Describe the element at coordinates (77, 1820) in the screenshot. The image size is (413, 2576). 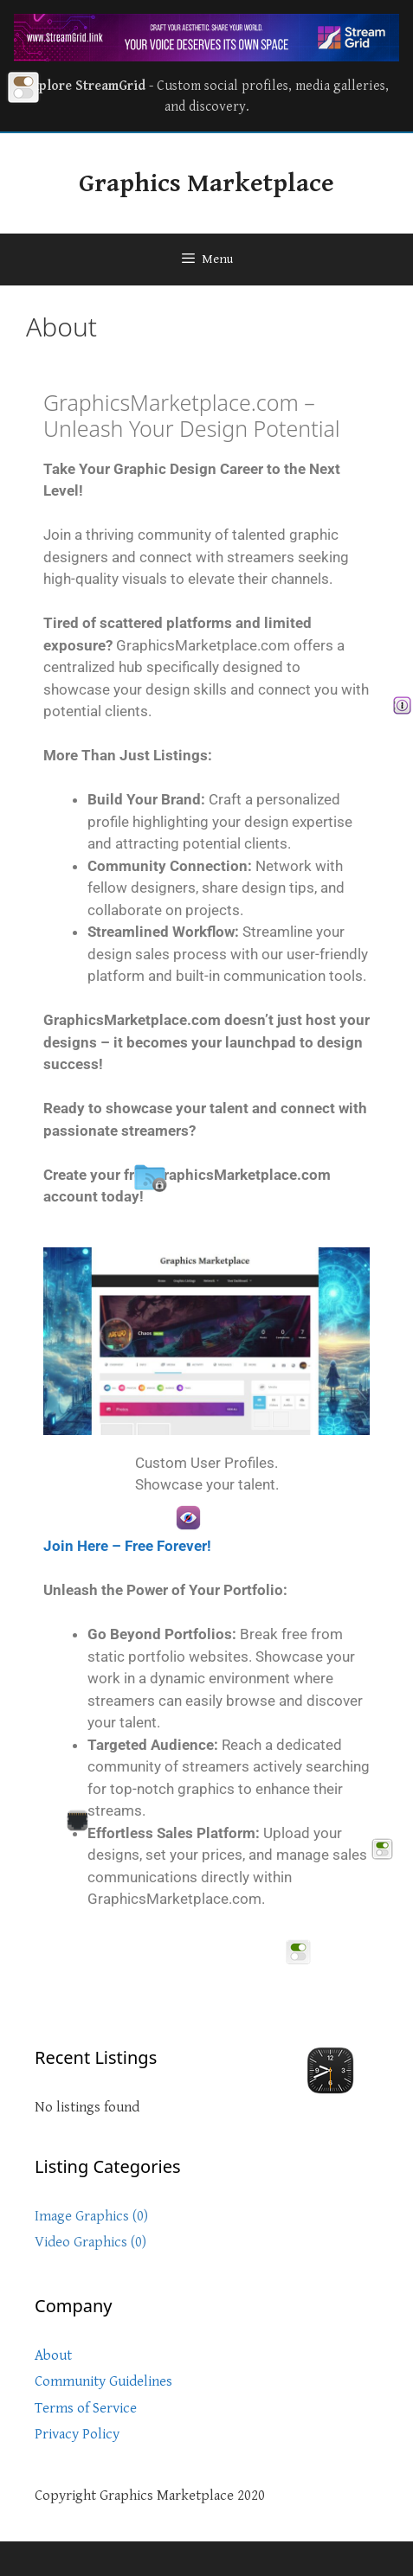
I see `ethernet port connection settings` at that location.